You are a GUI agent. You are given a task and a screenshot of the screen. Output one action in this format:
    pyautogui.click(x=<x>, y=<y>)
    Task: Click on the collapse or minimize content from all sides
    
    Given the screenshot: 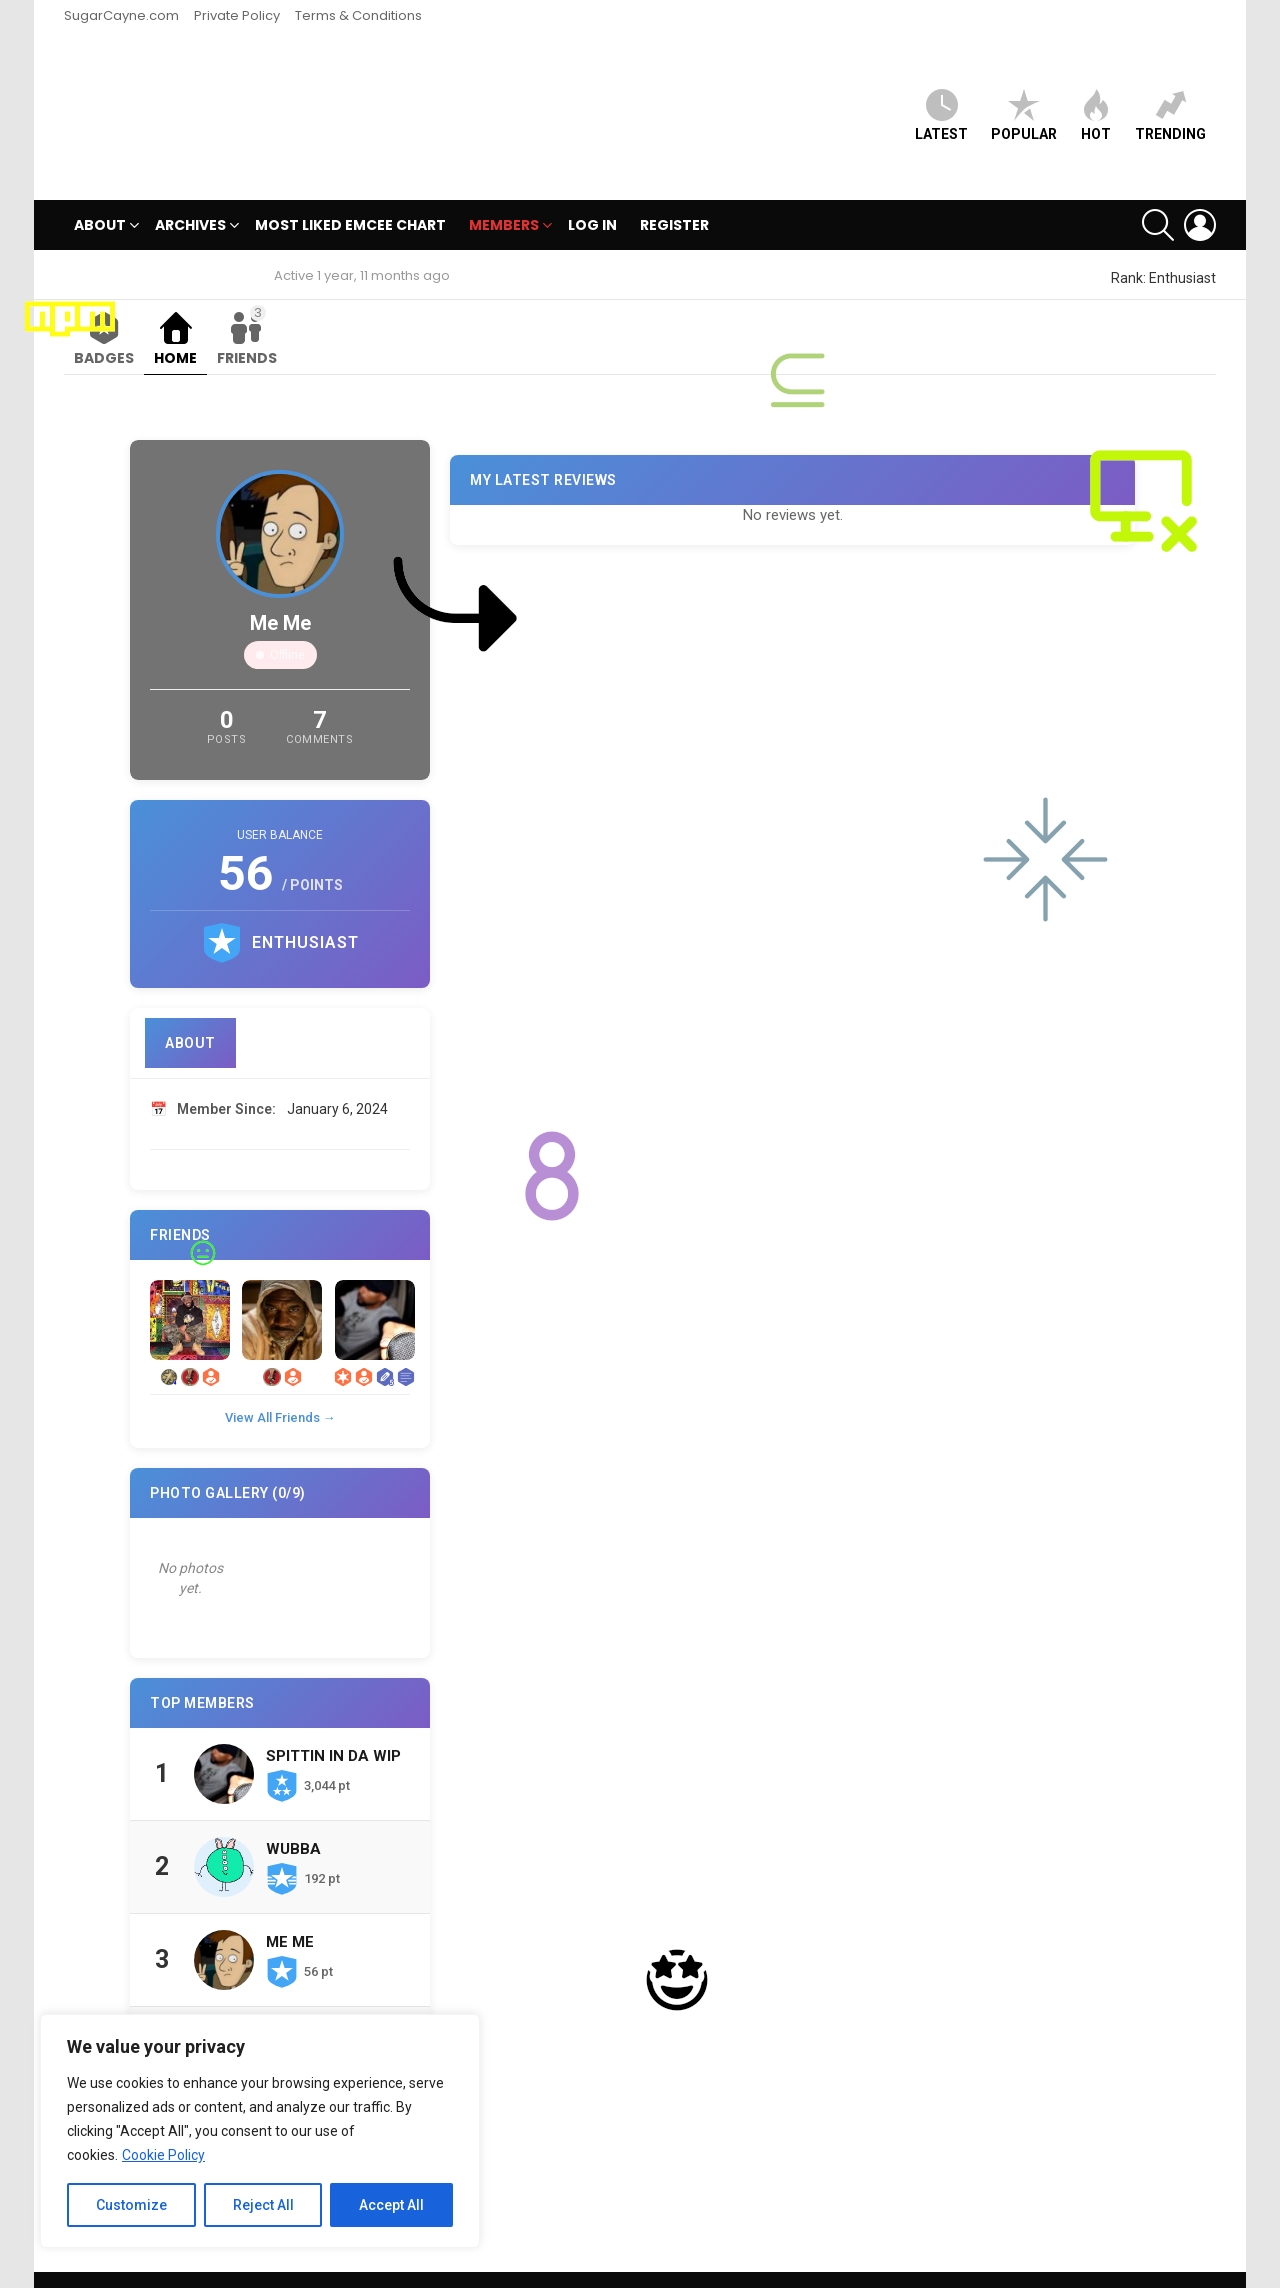 What is the action you would take?
    pyautogui.click(x=1045, y=859)
    